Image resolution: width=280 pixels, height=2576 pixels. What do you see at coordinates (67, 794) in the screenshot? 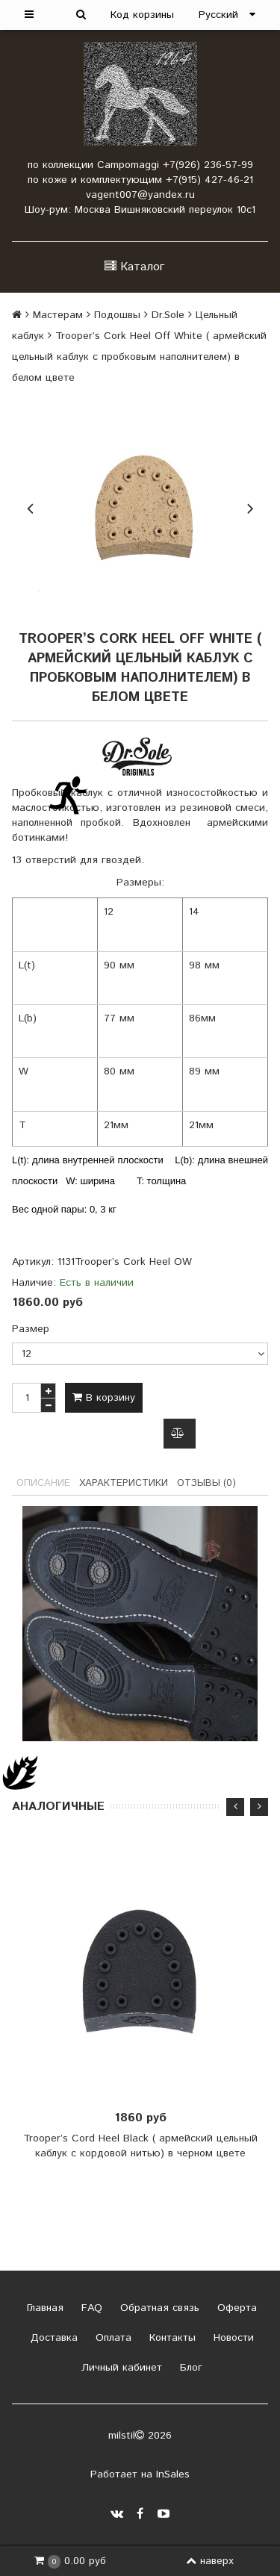
I see `start or resume running in a game` at bounding box center [67, 794].